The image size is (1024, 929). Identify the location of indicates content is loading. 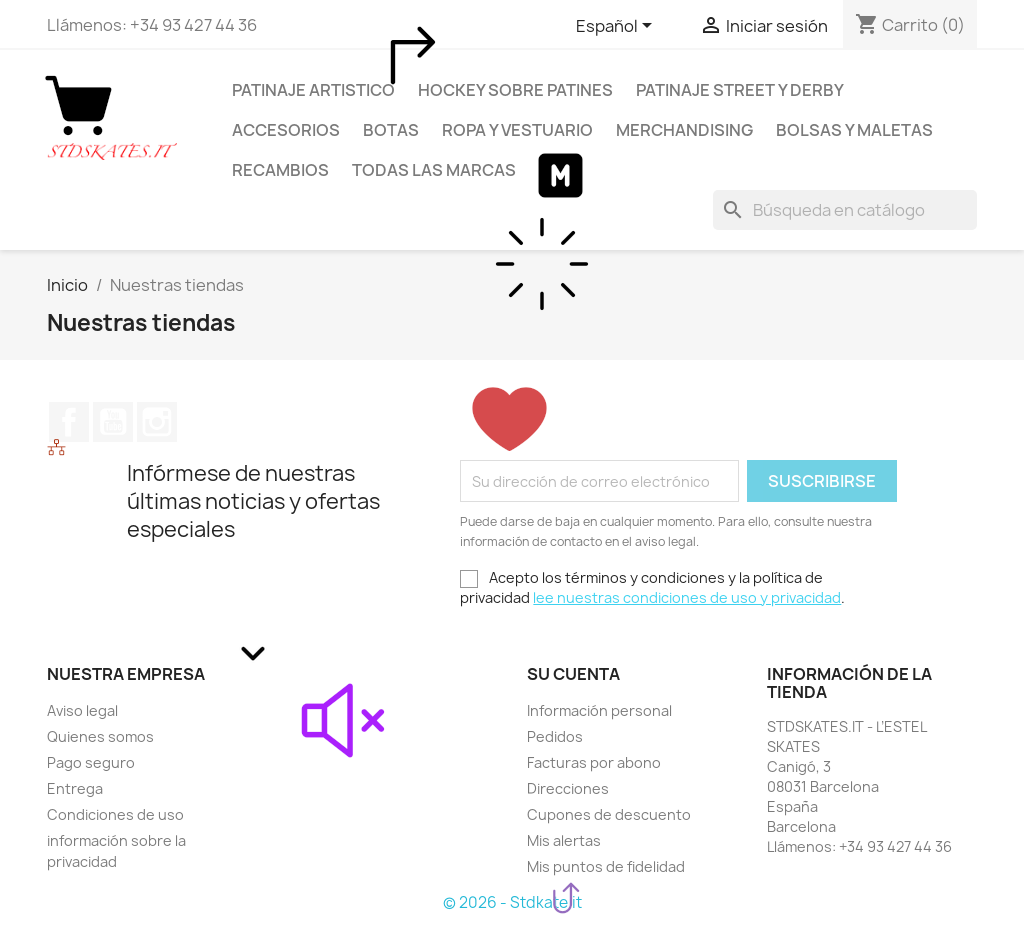
(542, 264).